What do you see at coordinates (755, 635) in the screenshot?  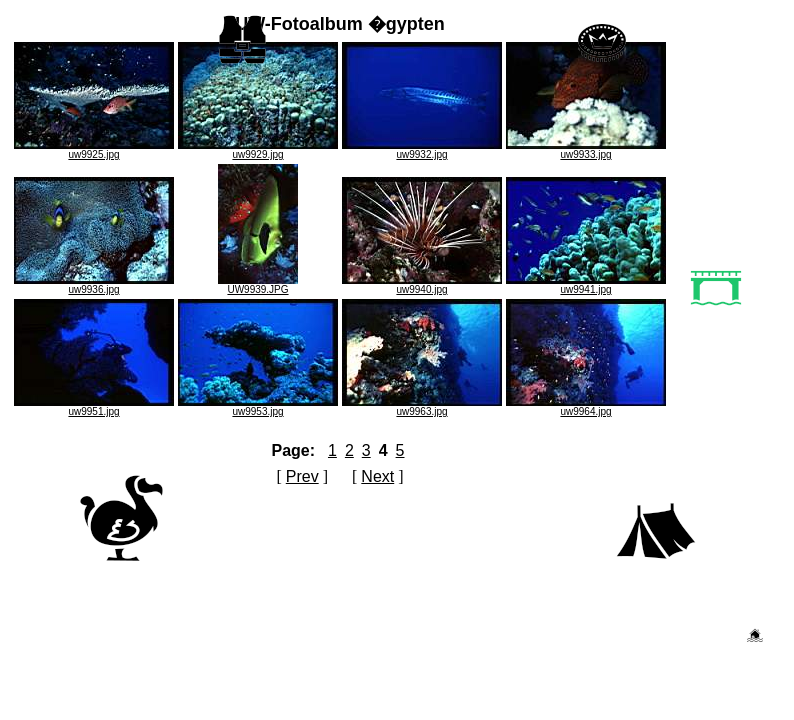 I see `indicates flood warning or alert` at bounding box center [755, 635].